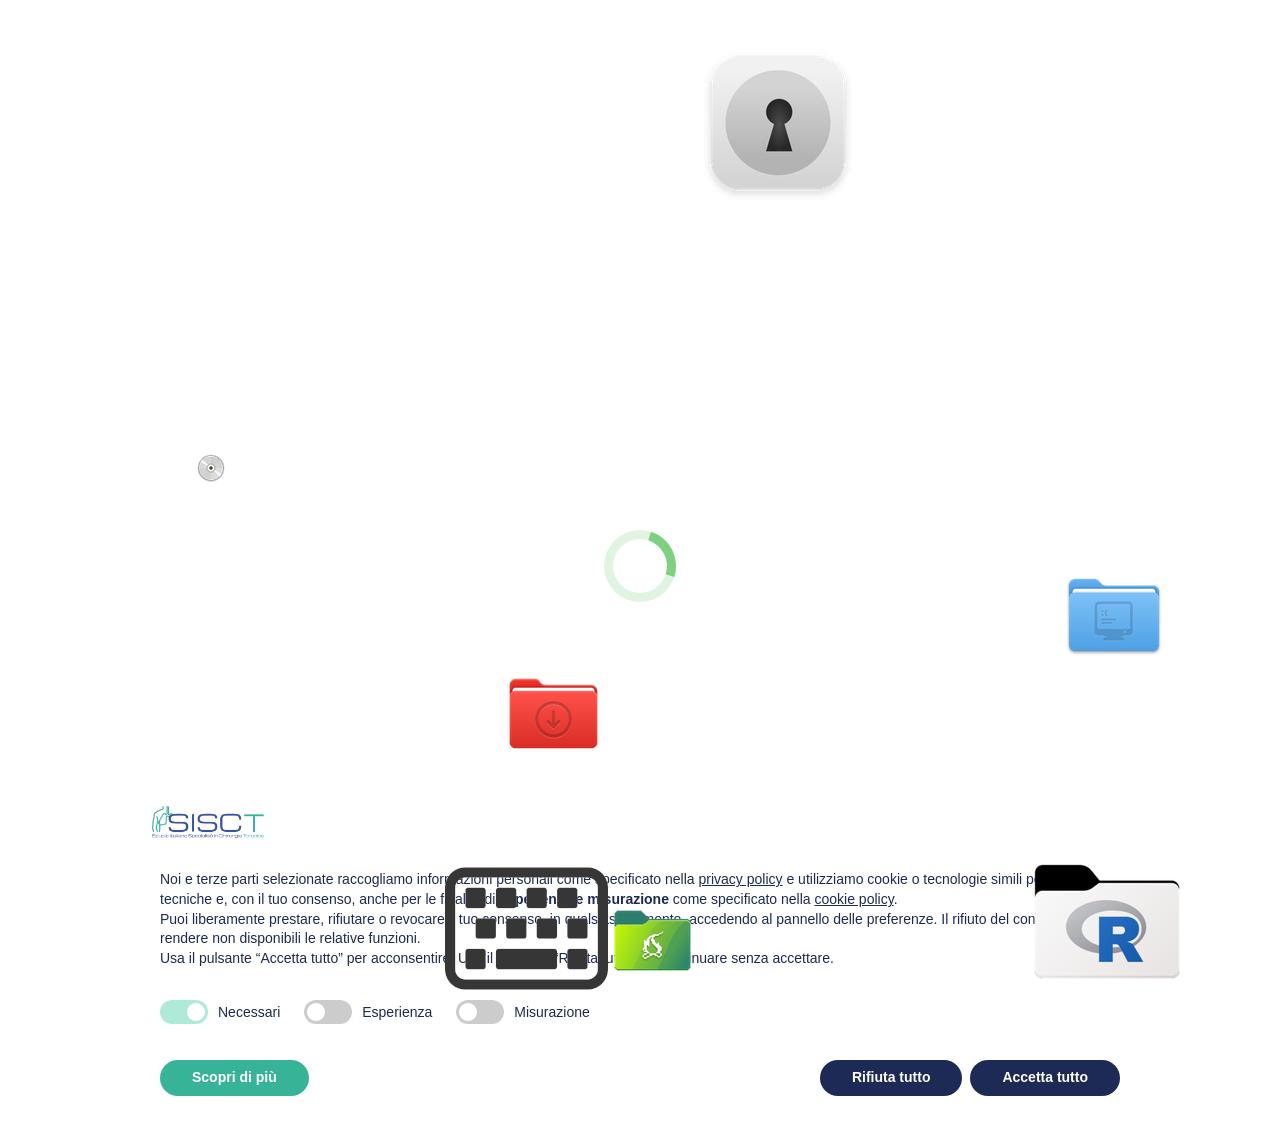 The image size is (1280, 1132). Describe the element at coordinates (1106, 925) in the screenshot. I see `open folder containing R project files` at that location.